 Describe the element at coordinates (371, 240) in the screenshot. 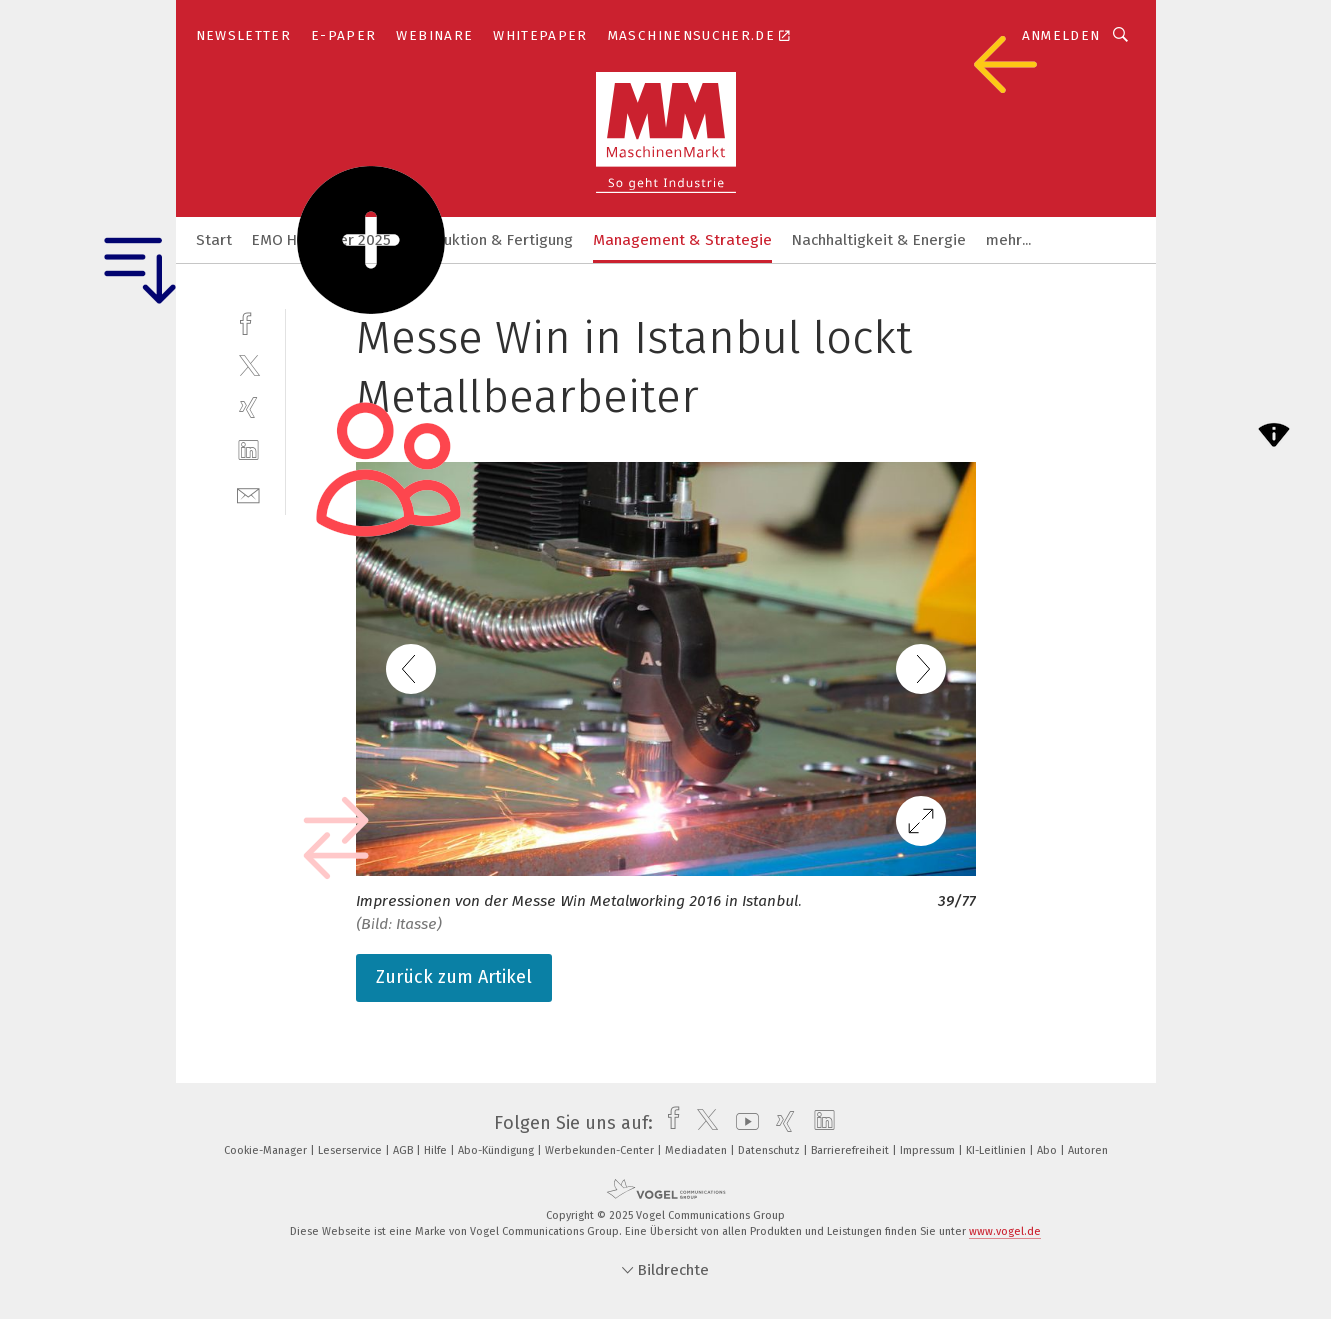

I see `add a new item` at that location.